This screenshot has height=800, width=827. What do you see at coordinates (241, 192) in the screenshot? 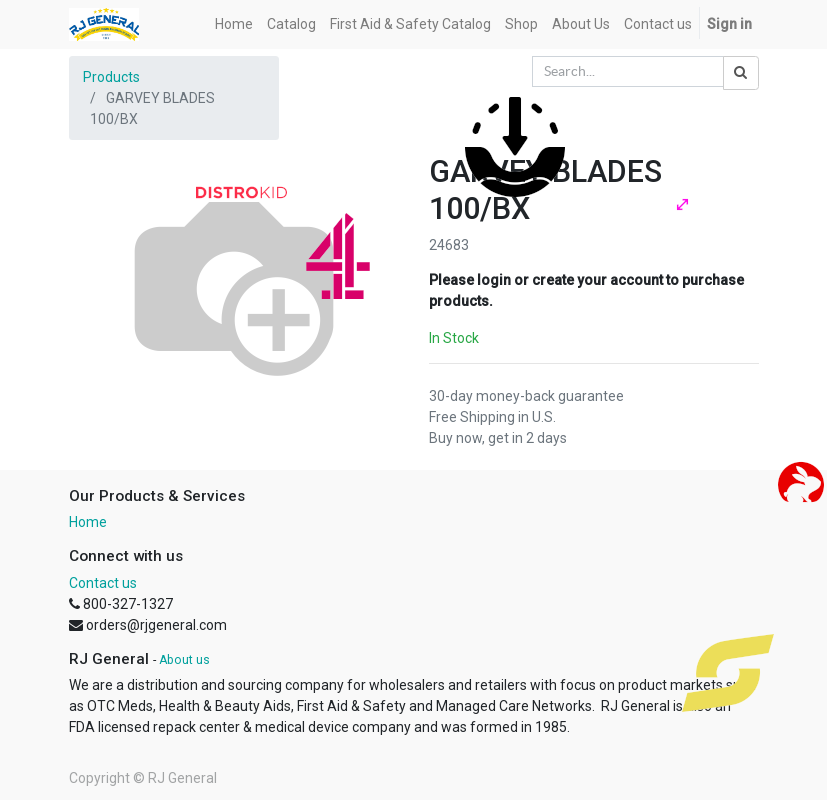
I see `access distrokid music distribution platform` at bounding box center [241, 192].